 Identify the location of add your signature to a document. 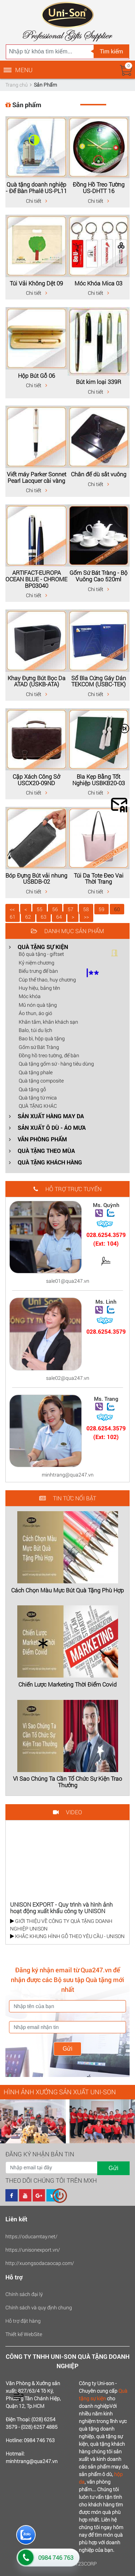
(106, 1261).